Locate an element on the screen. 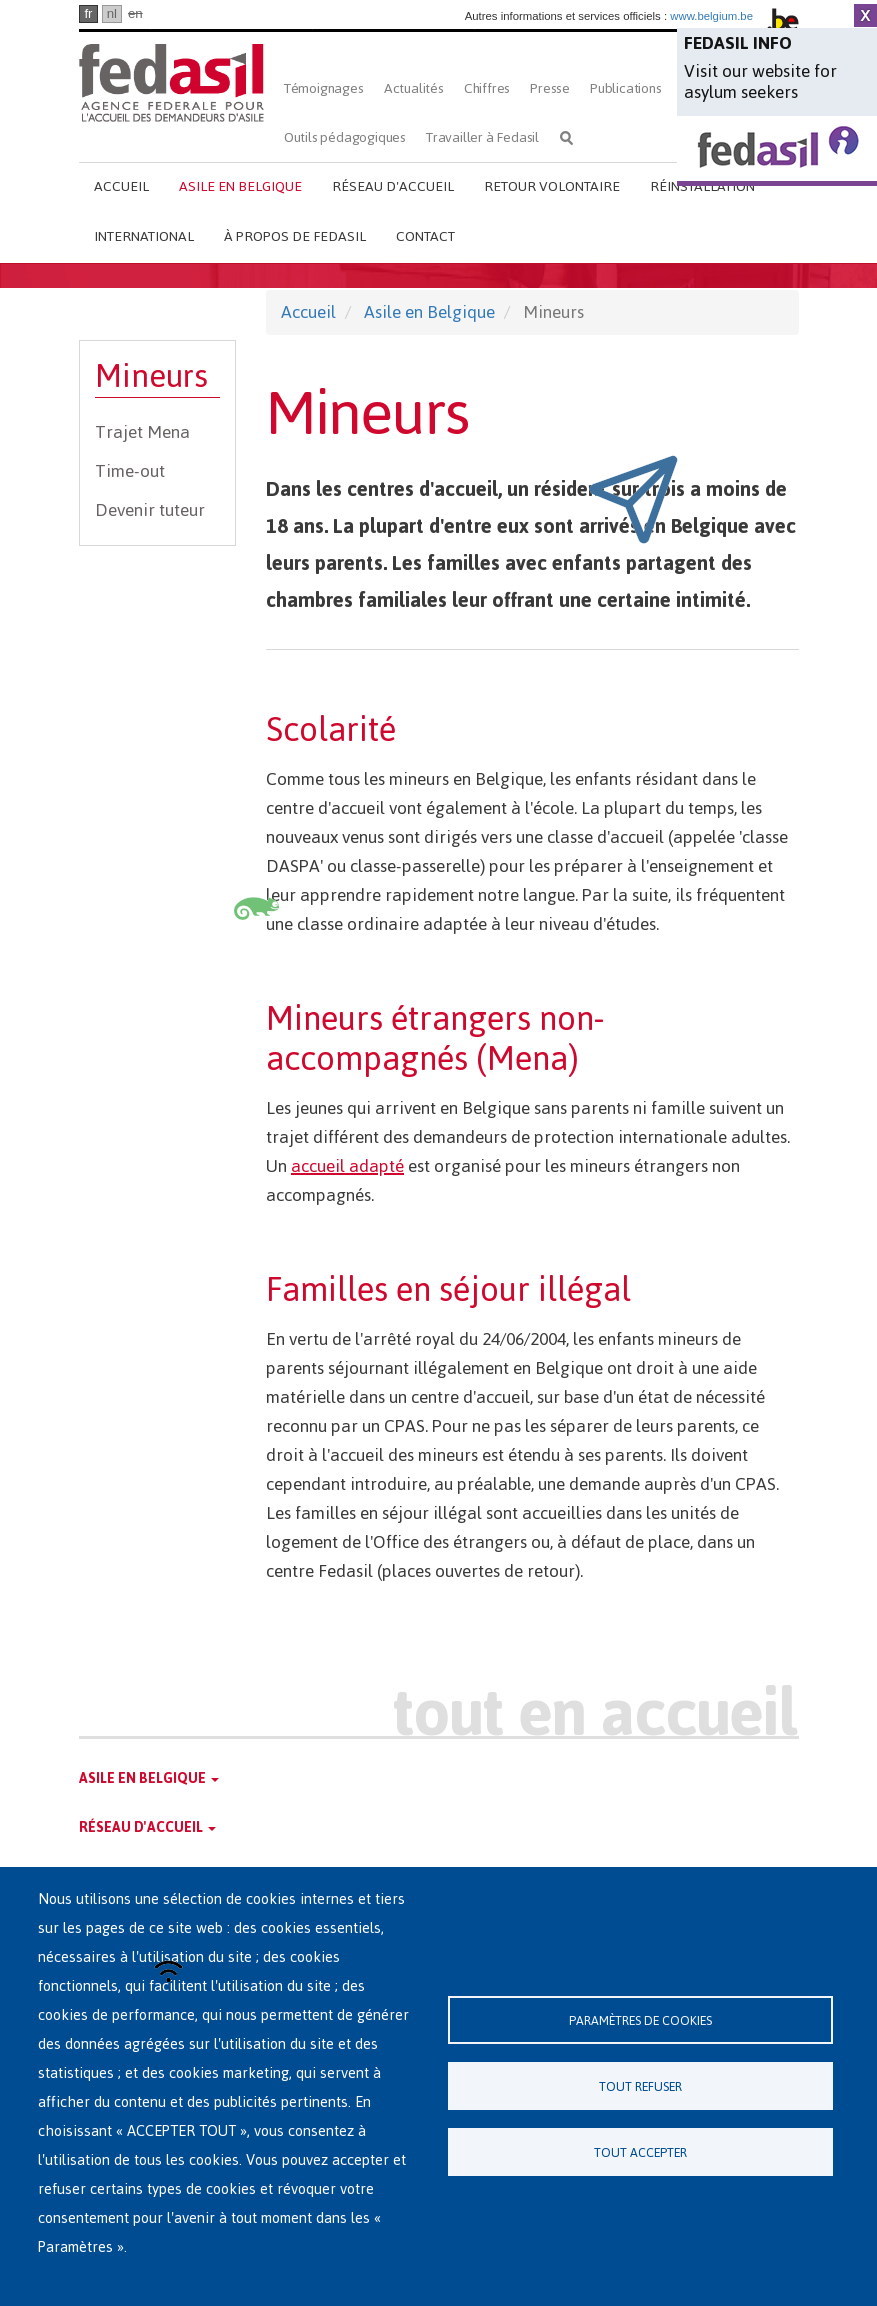 The width and height of the screenshot is (877, 2306). indicates strong wifi connection is located at coordinates (168, 1971).